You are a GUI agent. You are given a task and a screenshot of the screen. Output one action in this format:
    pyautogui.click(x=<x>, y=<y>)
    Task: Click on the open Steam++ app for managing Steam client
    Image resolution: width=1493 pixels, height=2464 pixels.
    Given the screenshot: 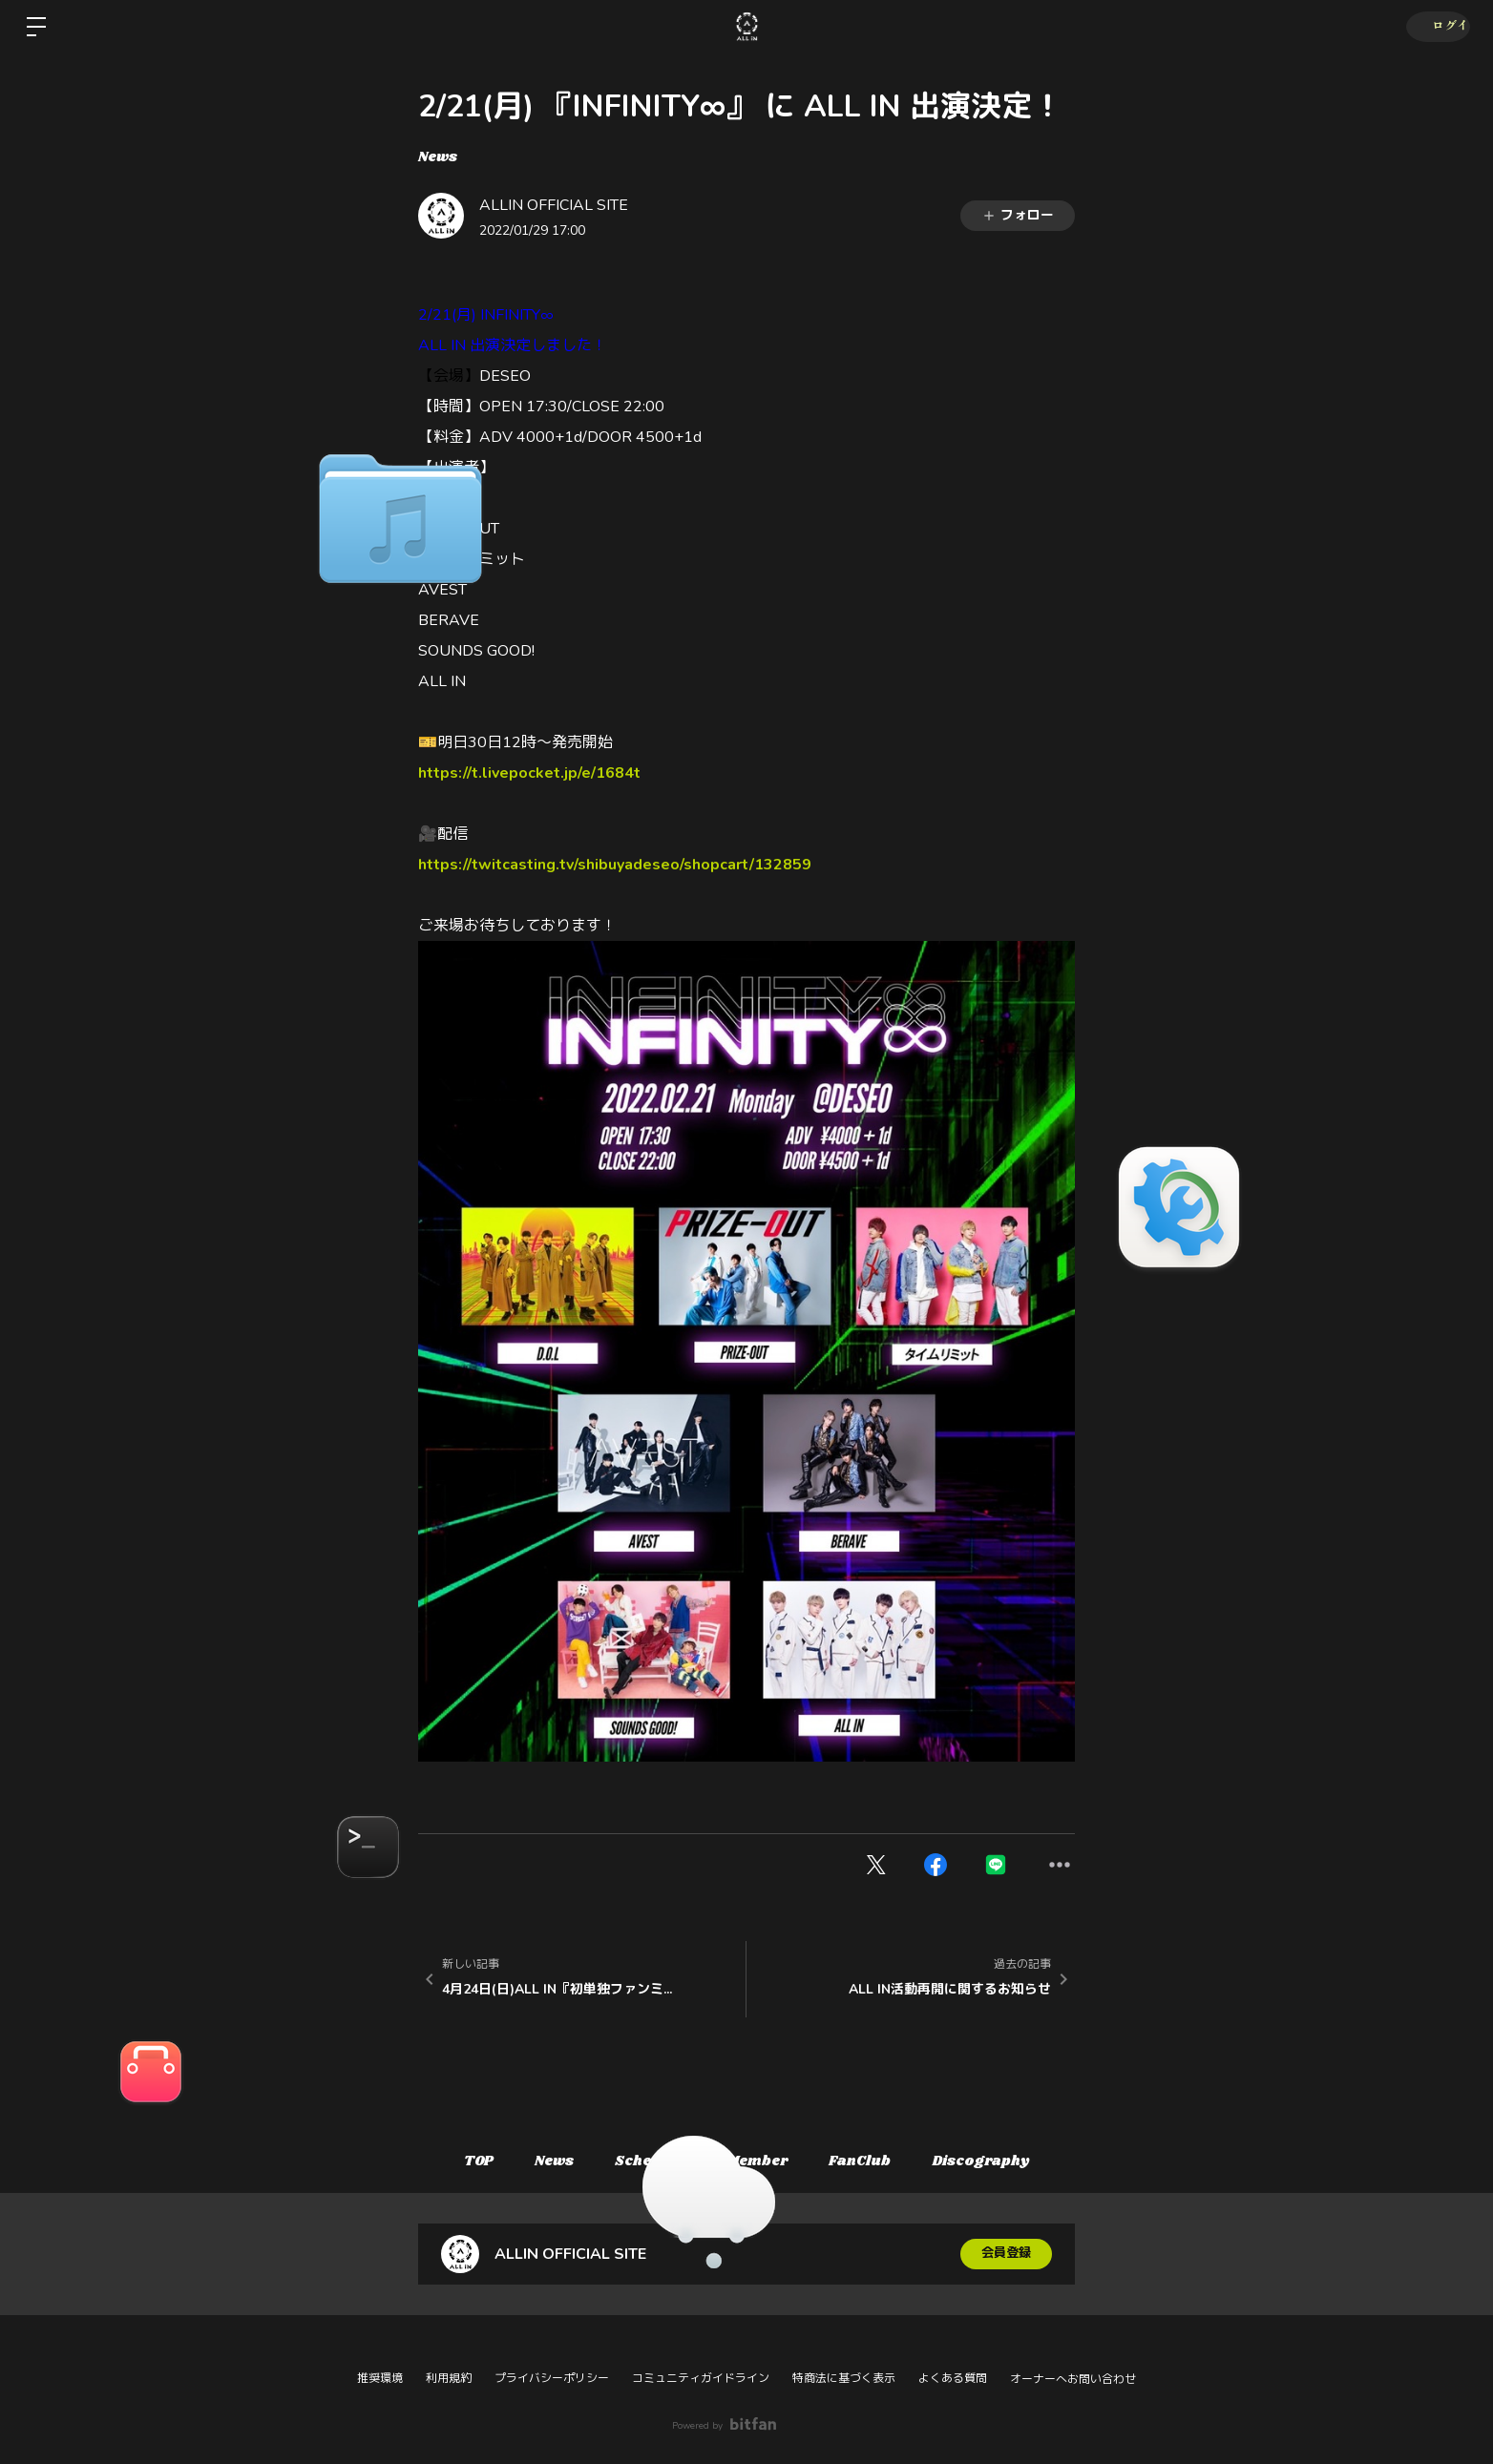 What is the action you would take?
    pyautogui.click(x=1179, y=1207)
    